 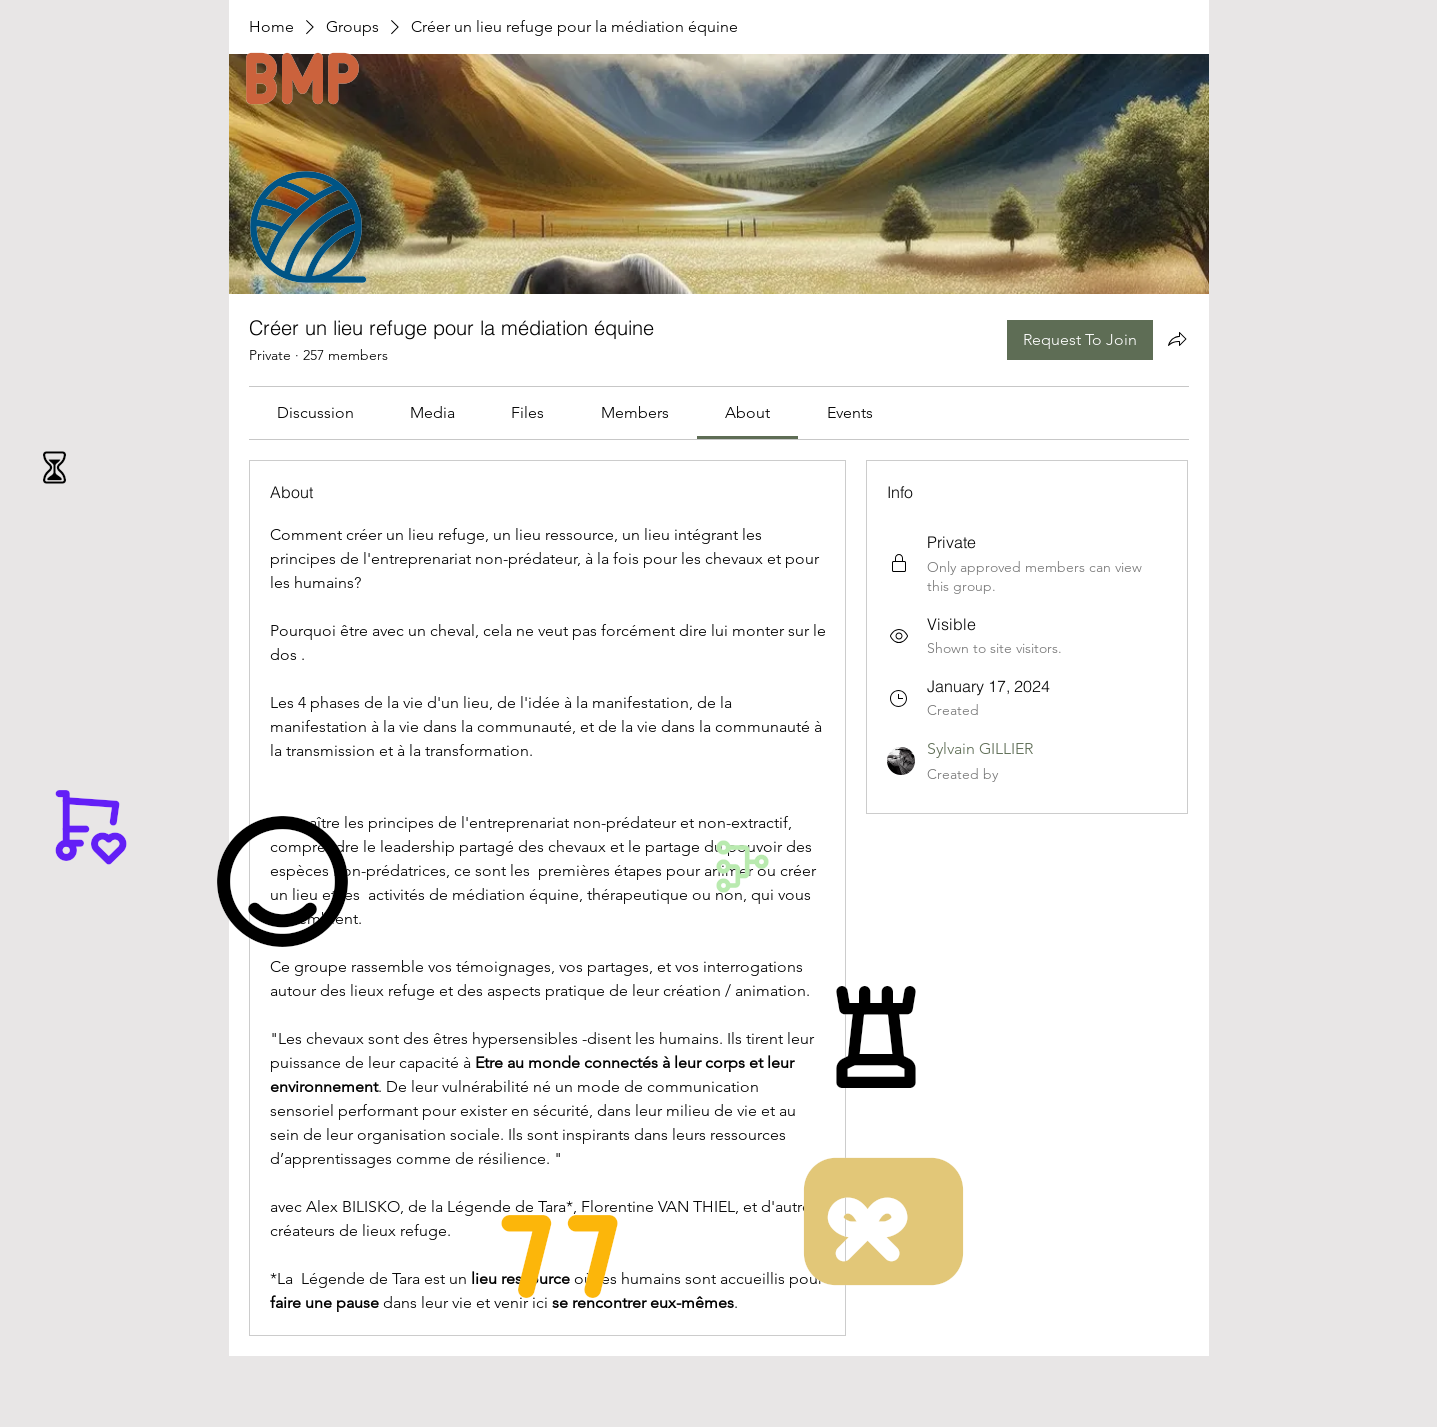 What do you see at coordinates (876, 1037) in the screenshot?
I see `play chess or access chess game` at bounding box center [876, 1037].